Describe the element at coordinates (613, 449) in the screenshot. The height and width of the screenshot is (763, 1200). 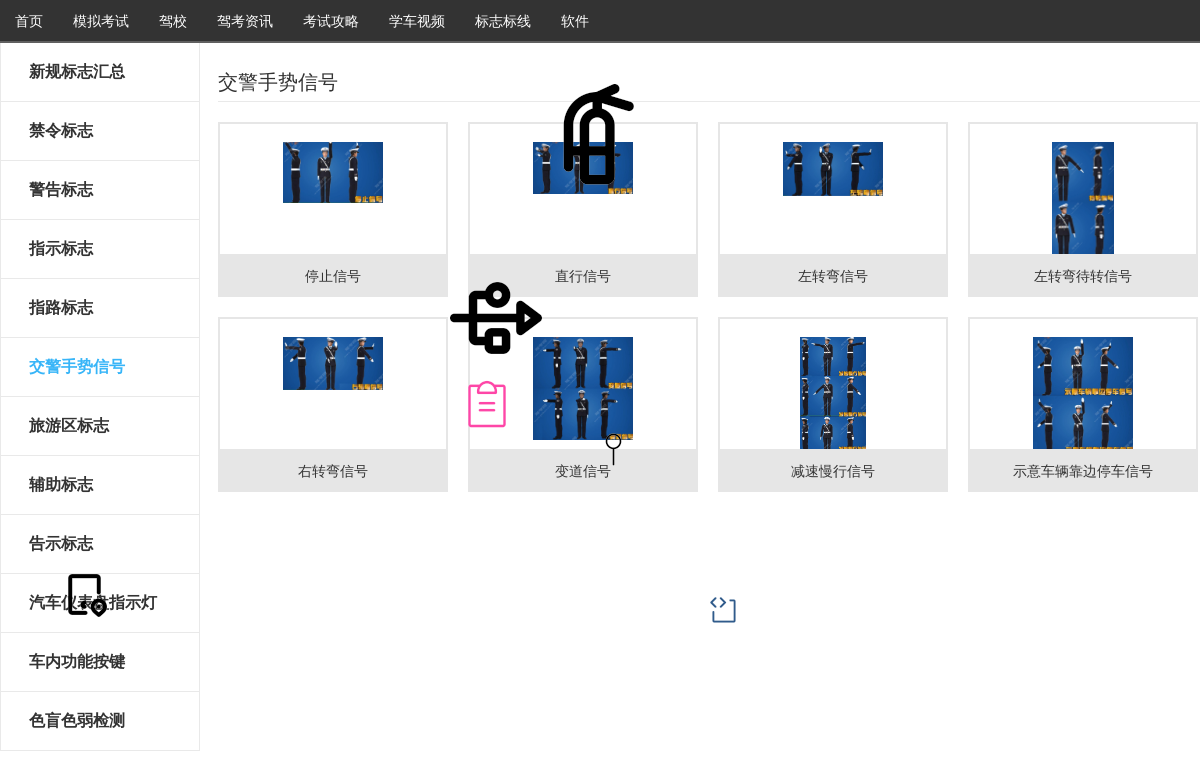
I see `mark a location on the map` at that location.